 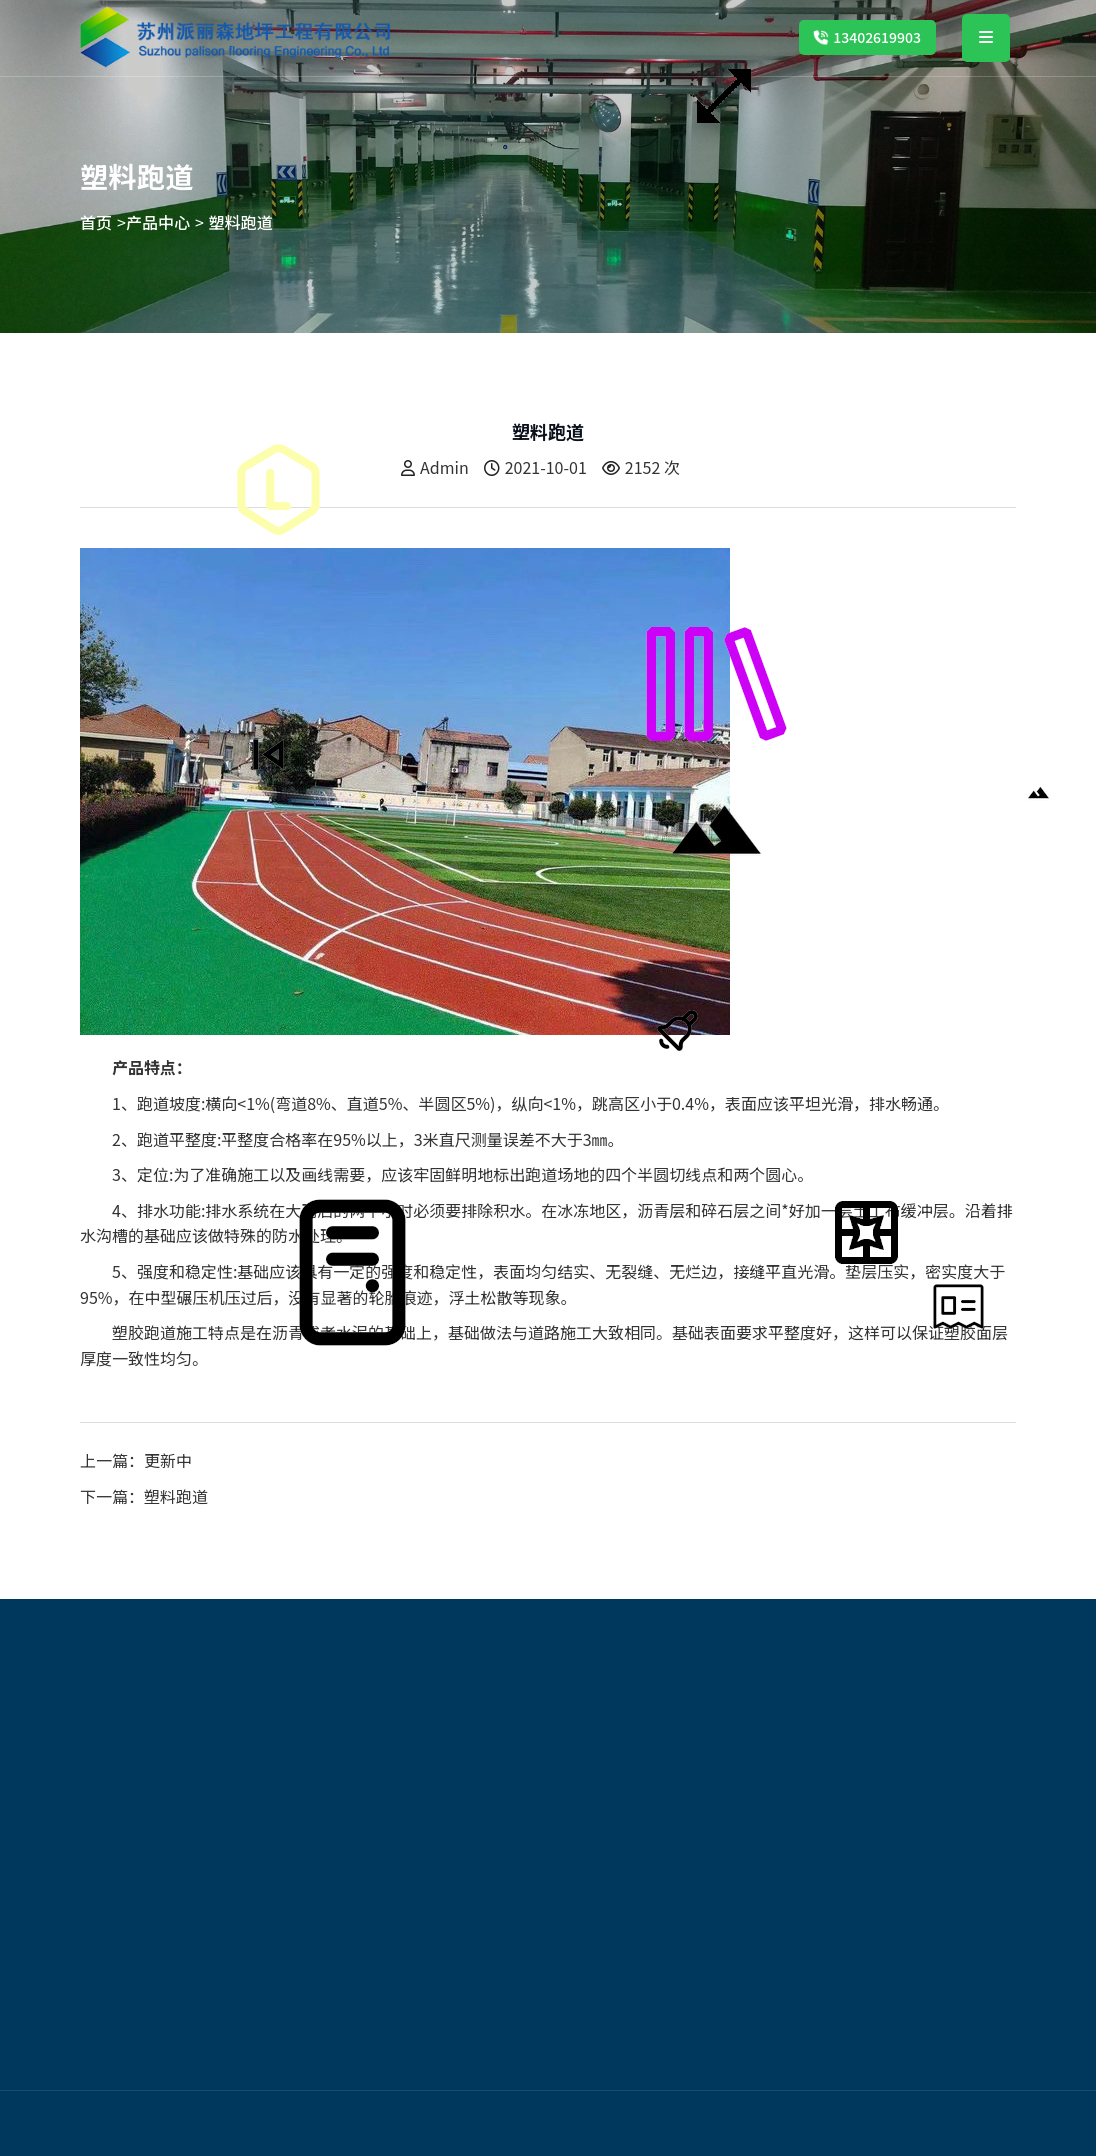 What do you see at coordinates (958, 1305) in the screenshot?
I see `view news articles or press clippings` at bounding box center [958, 1305].